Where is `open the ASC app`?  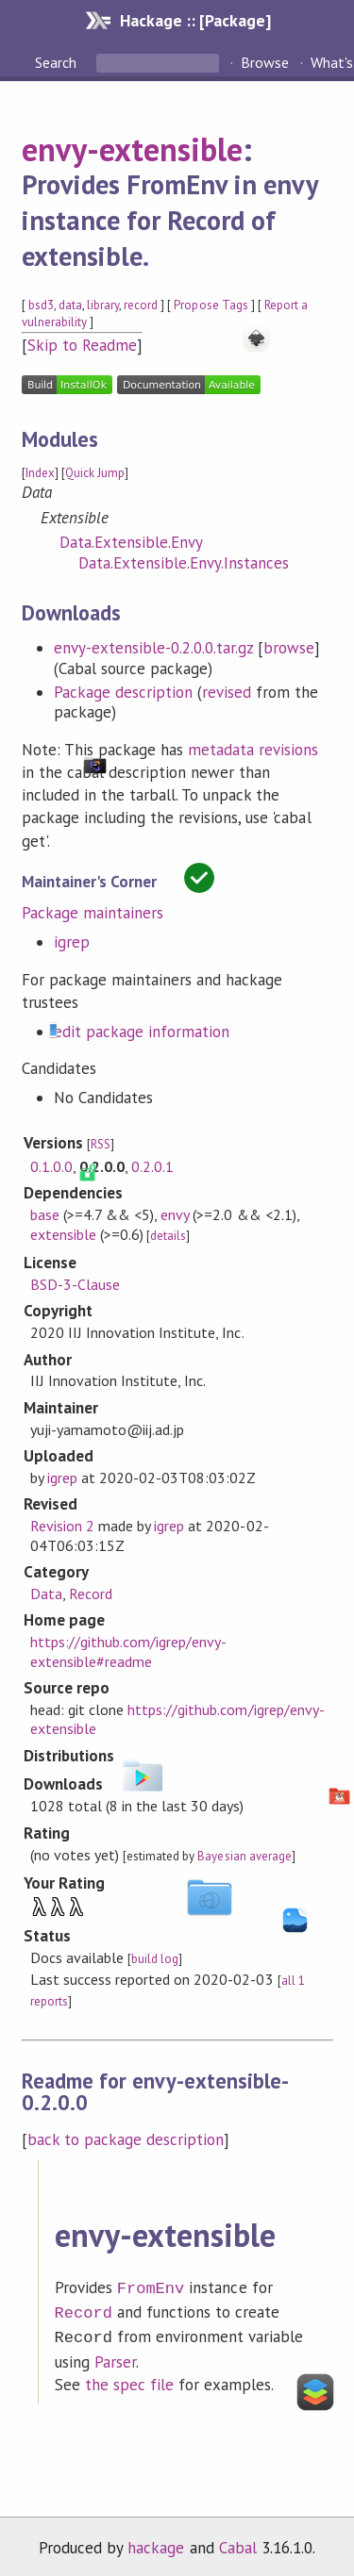 open the ASC app is located at coordinates (315, 2392).